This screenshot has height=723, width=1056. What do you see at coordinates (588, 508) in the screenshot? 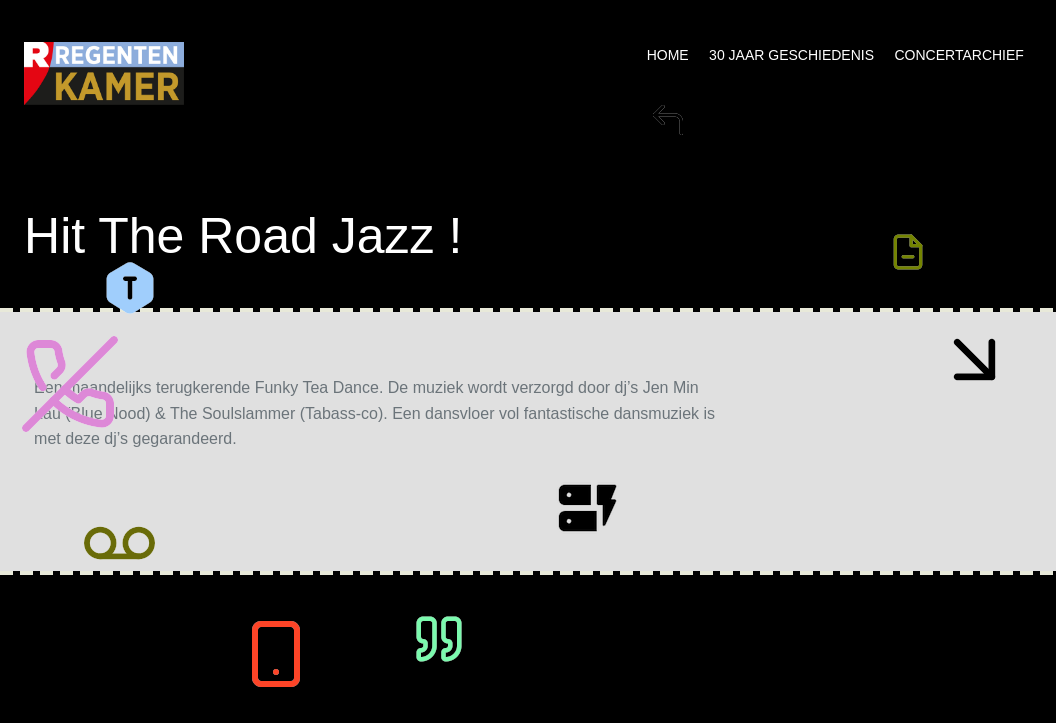
I see `access dynamic or auto-generated forms` at bounding box center [588, 508].